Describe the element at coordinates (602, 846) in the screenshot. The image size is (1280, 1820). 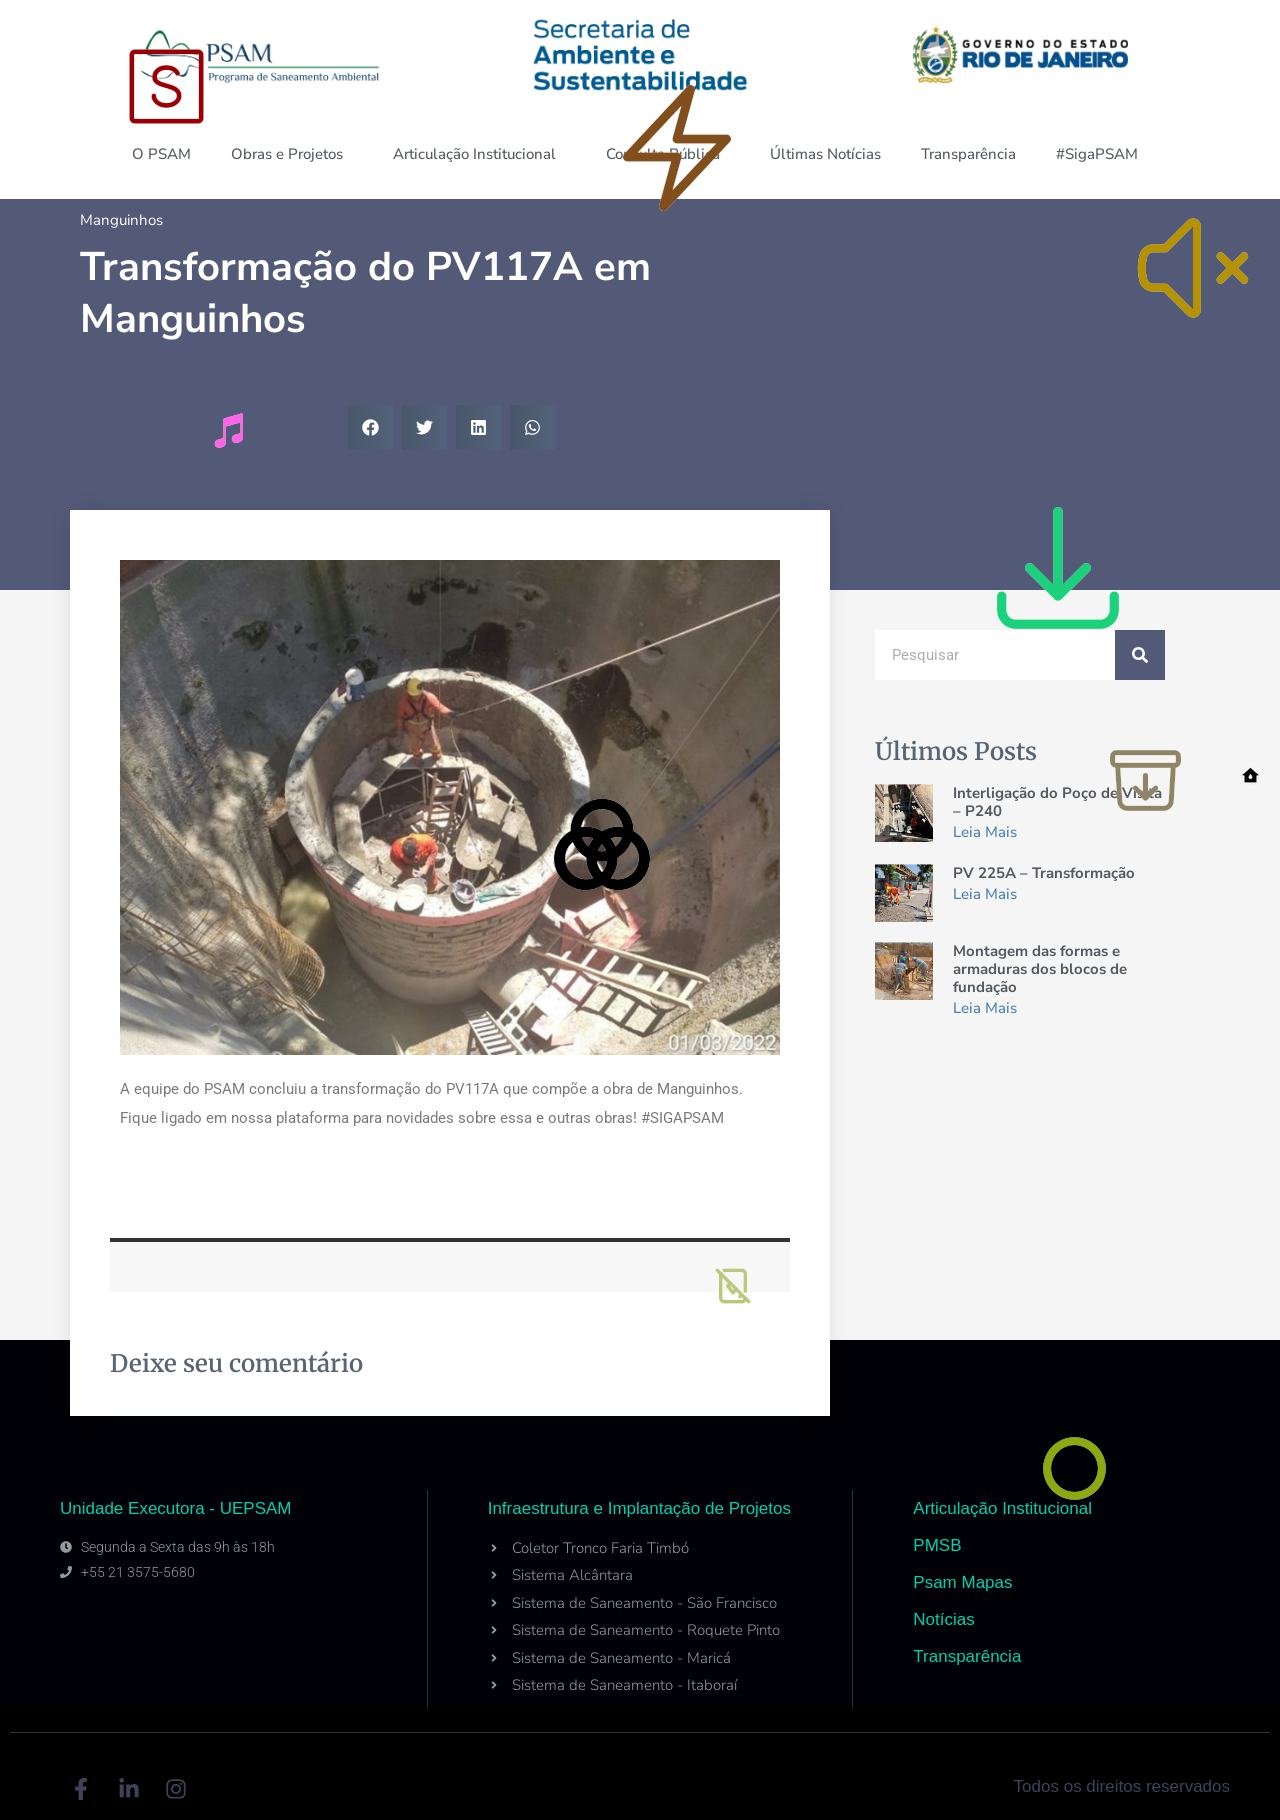
I see `indicates overlapping or shared elements between three sets` at that location.